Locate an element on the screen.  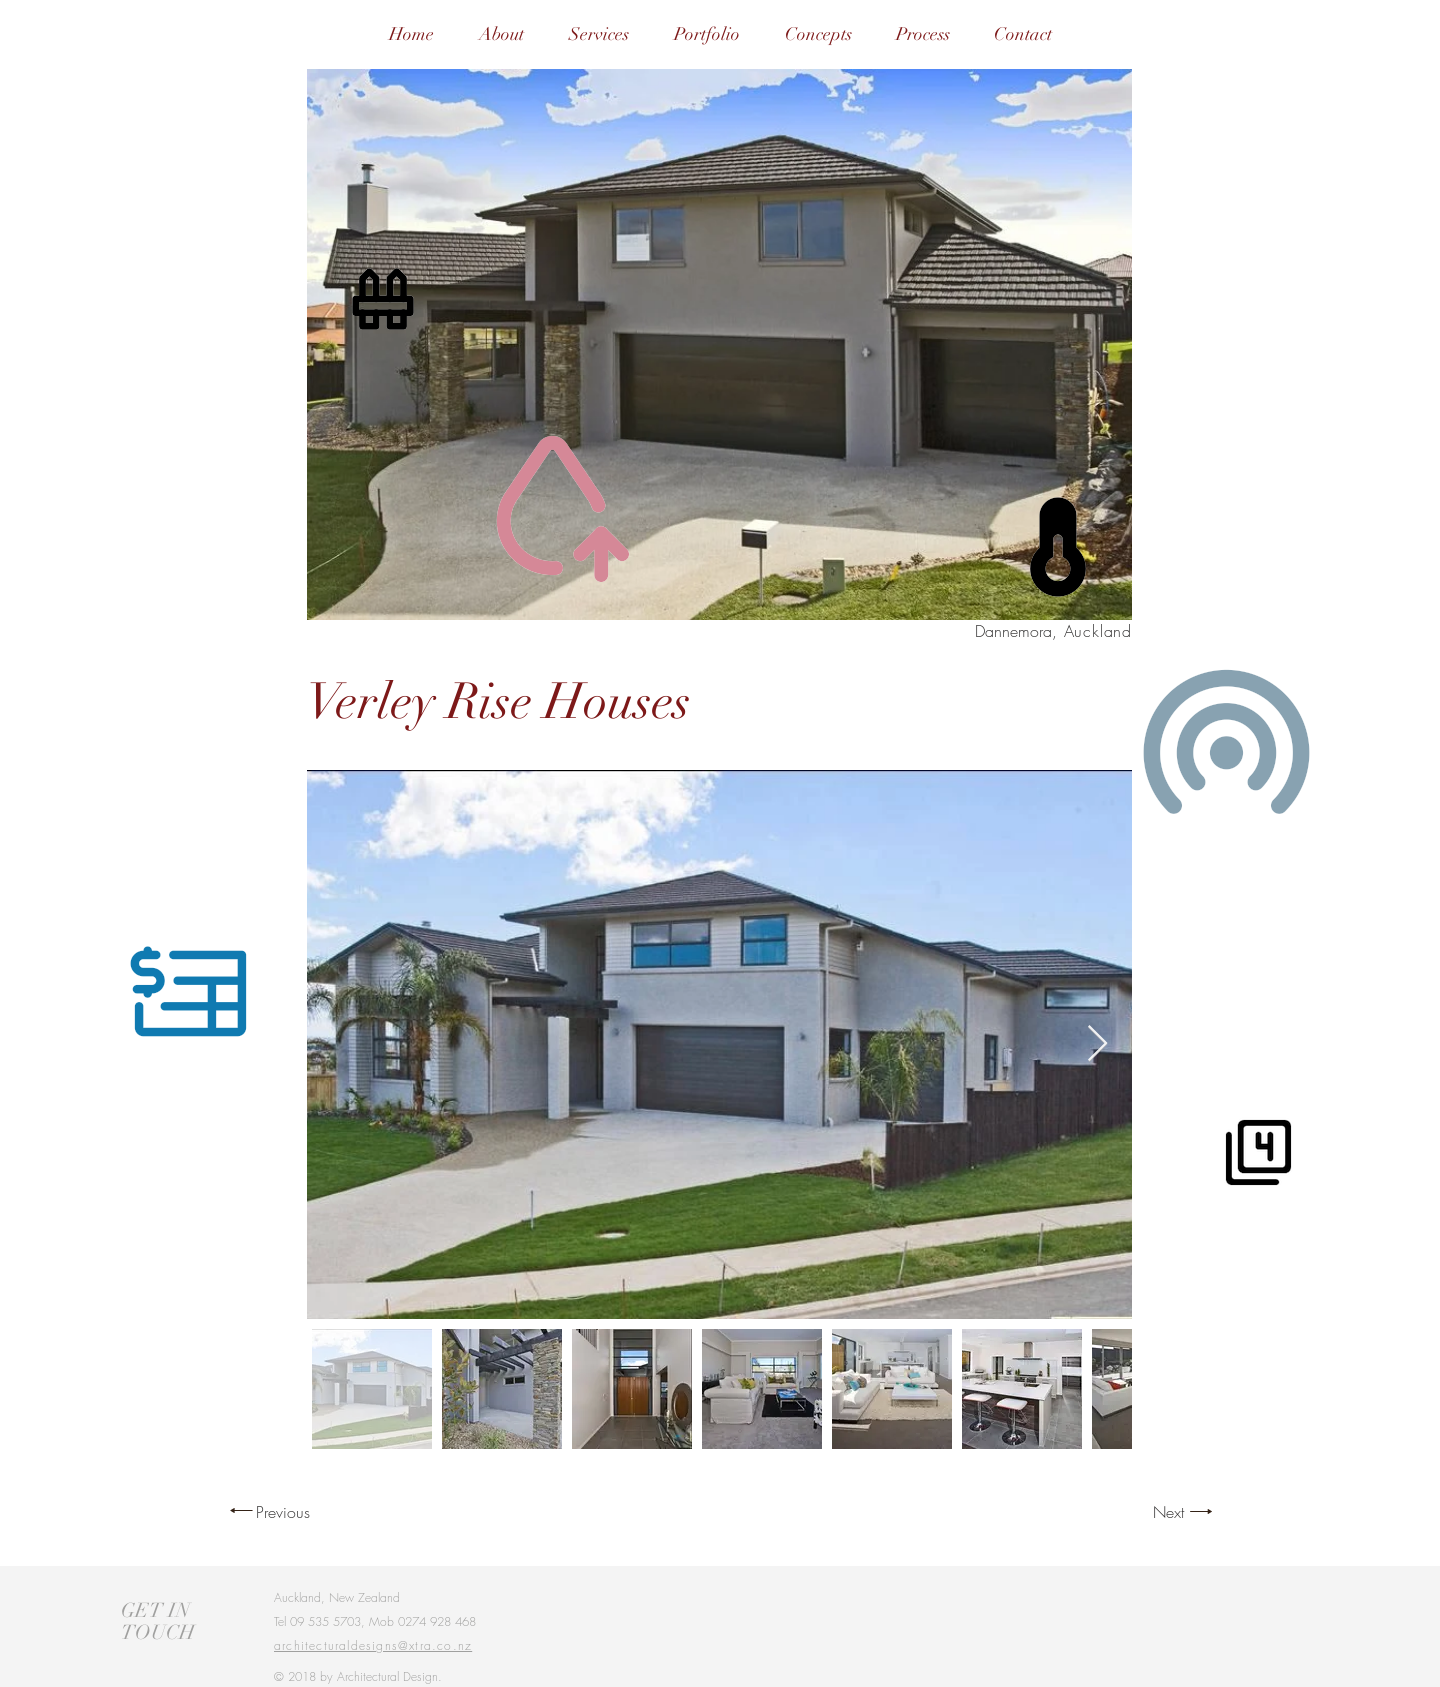
indicates 4 stacked layers or images is located at coordinates (1258, 1152).